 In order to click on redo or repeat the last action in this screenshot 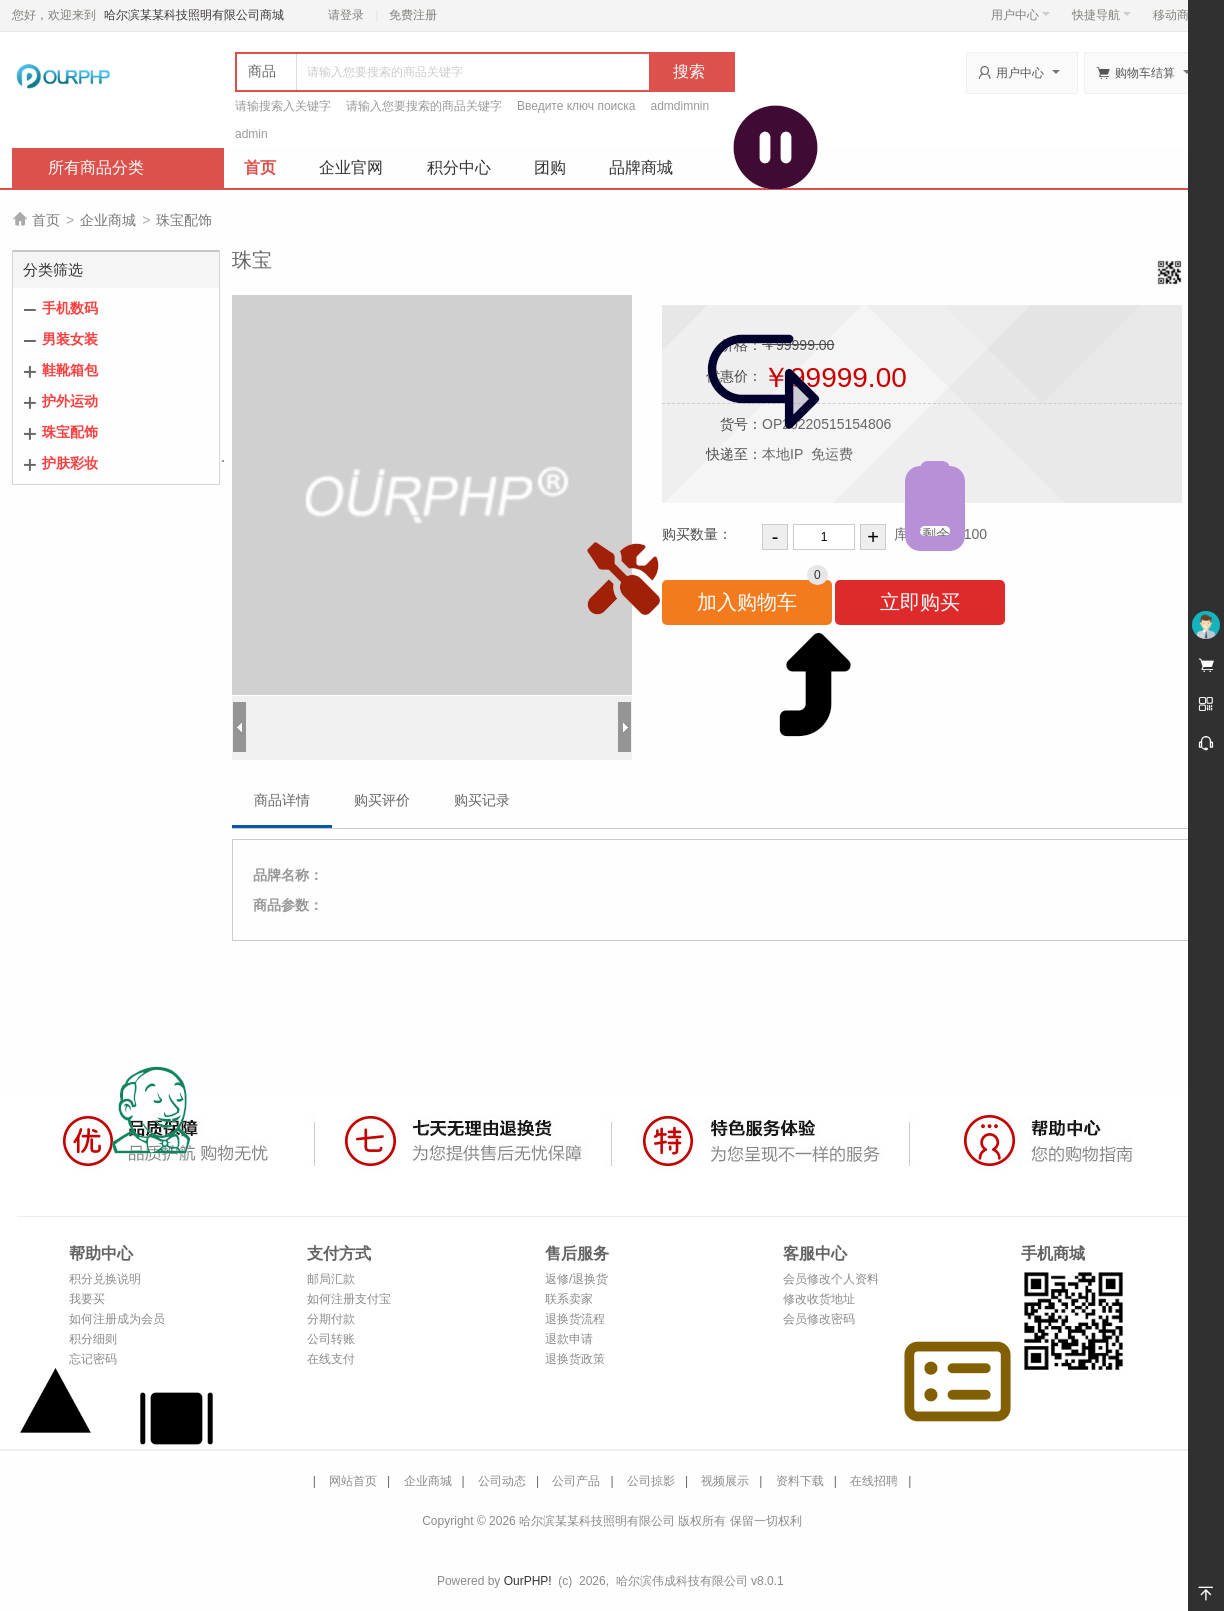, I will do `click(763, 377)`.